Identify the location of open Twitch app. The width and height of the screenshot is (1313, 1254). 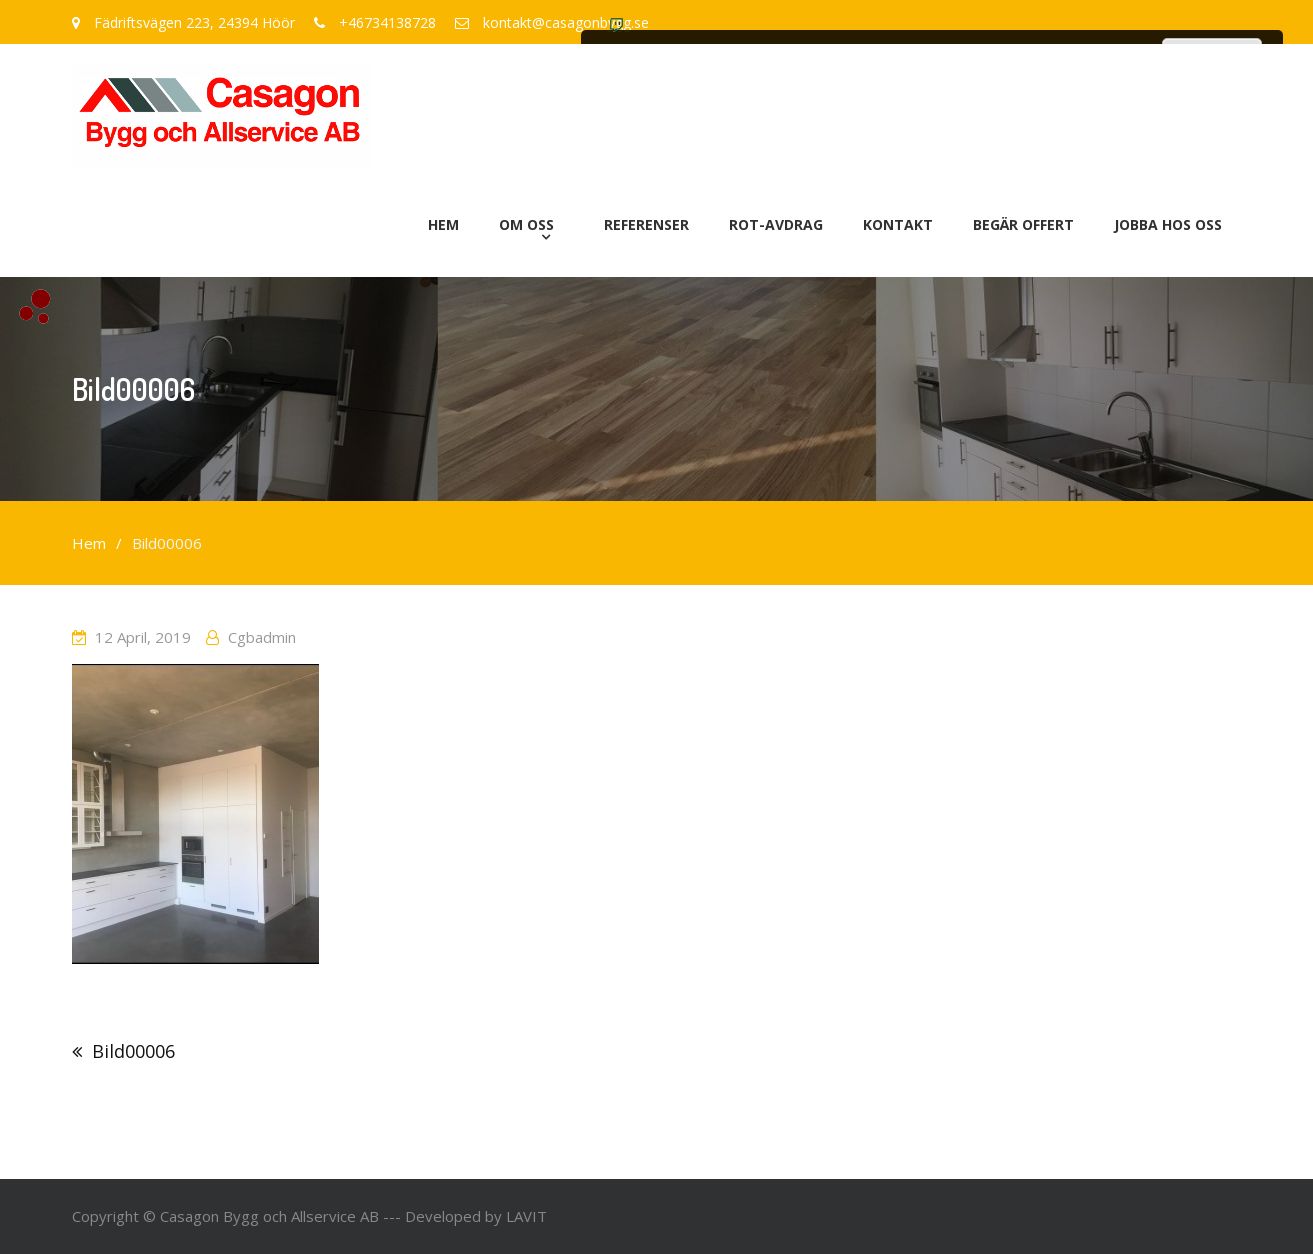
(616, 24).